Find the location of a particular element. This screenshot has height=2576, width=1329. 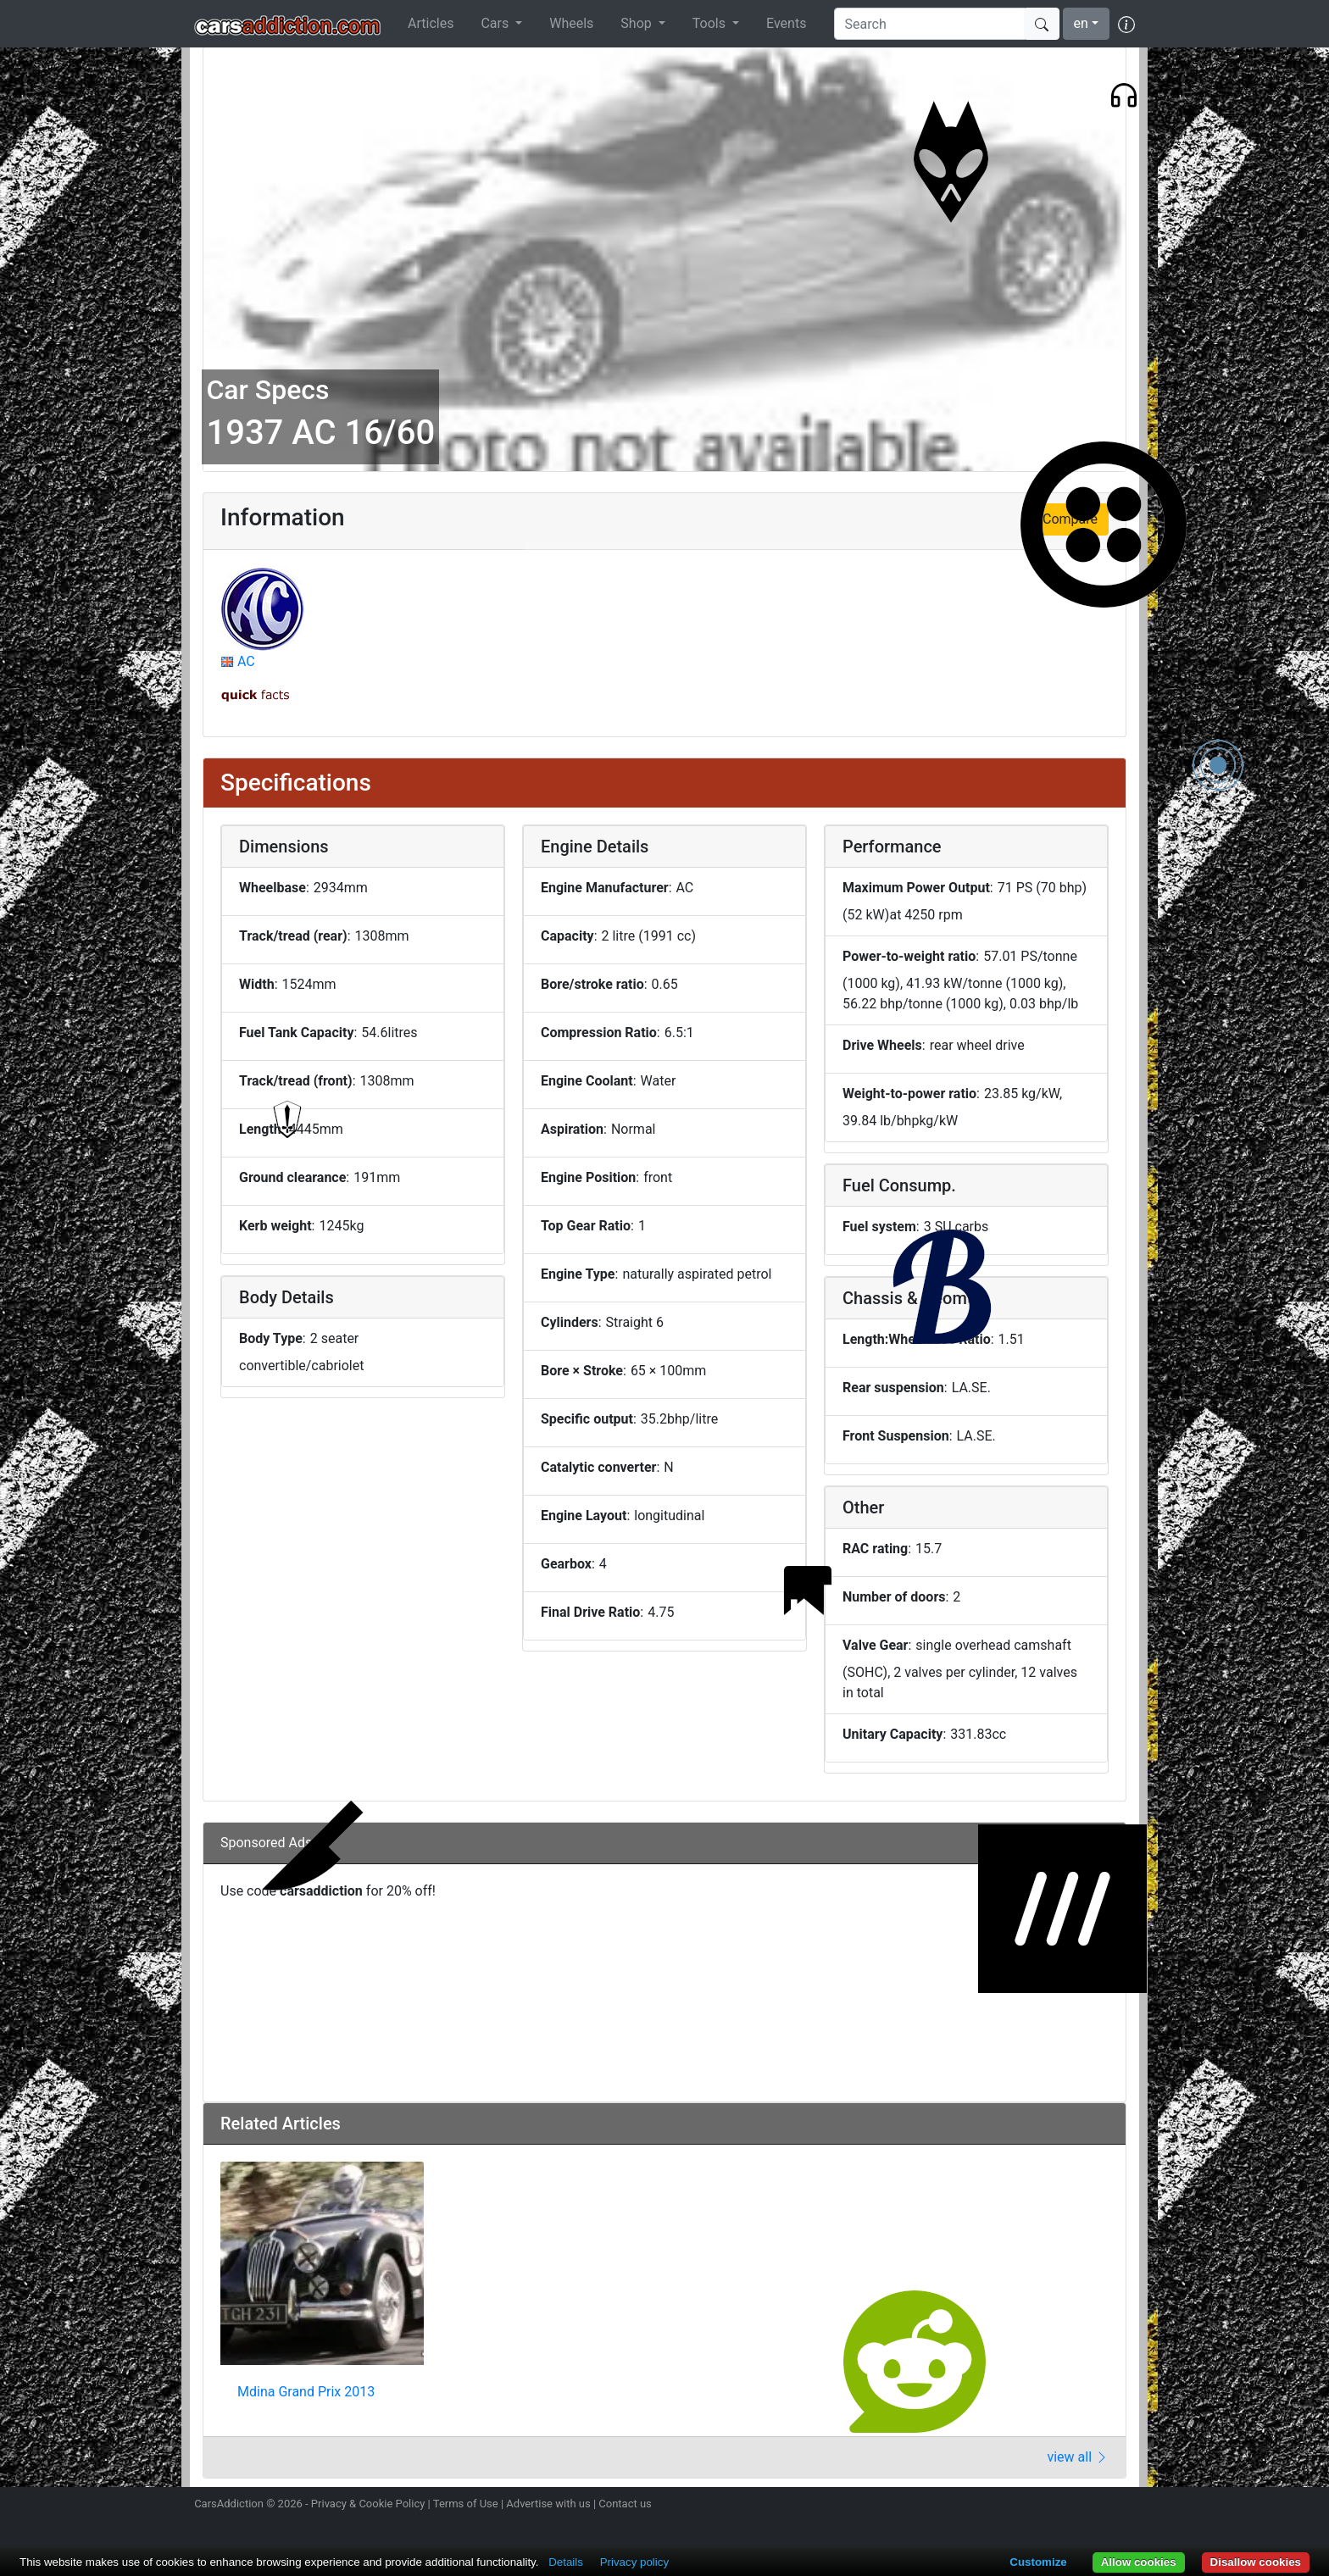

launch heroic games launcher is located at coordinates (287, 1119).